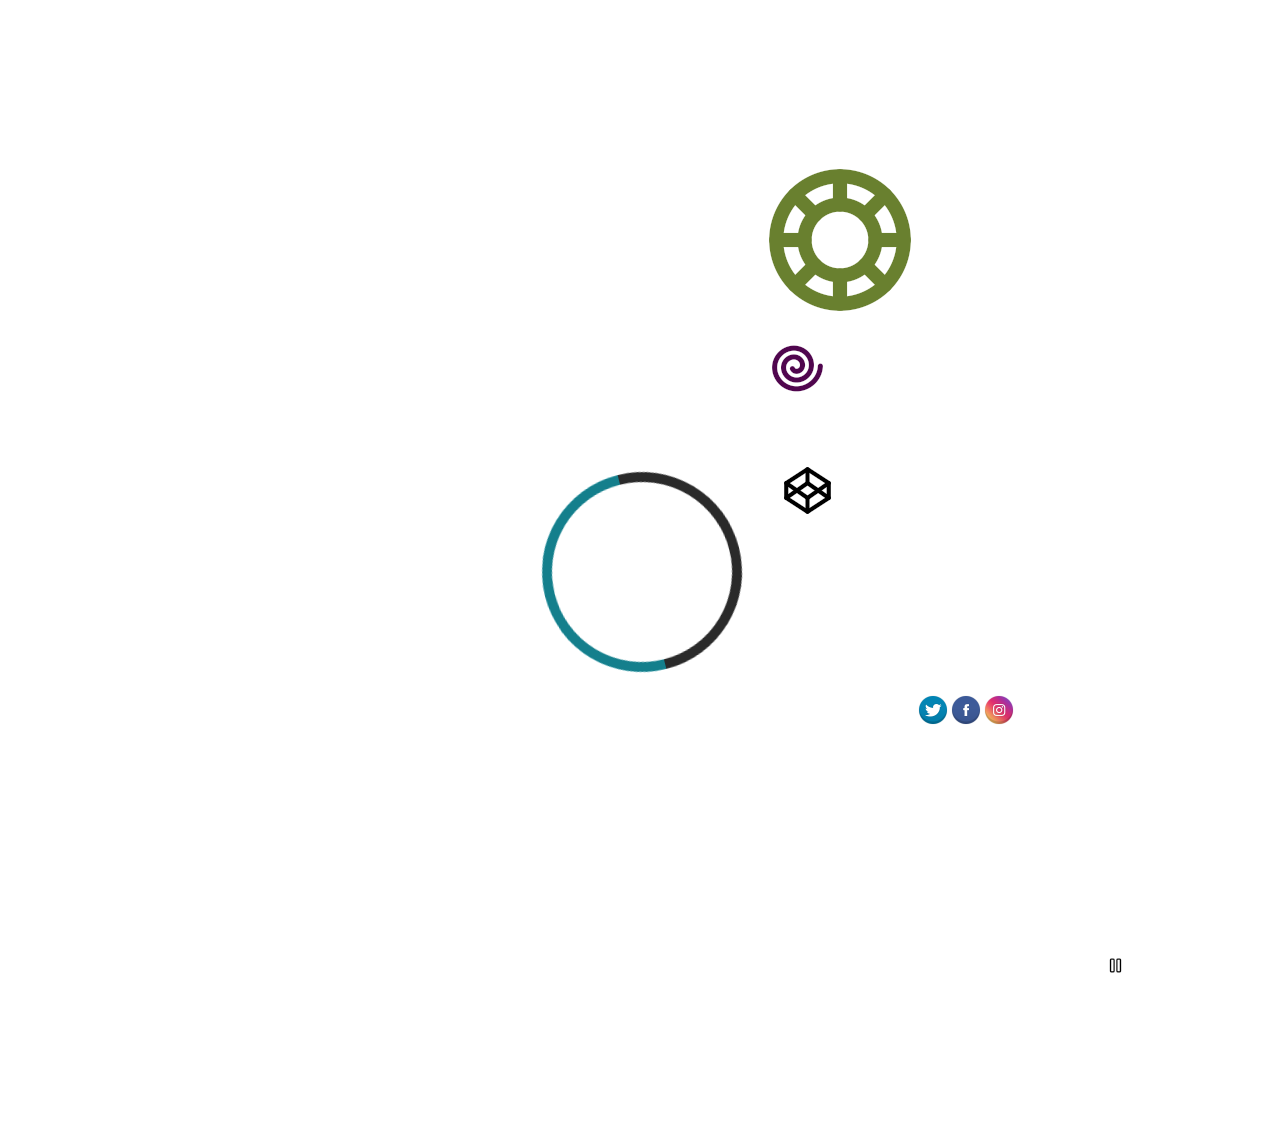 The width and height of the screenshot is (1284, 1144). Describe the element at coordinates (840, 240) in the screenshot. I see `open VSCO photo editing app` at that location.